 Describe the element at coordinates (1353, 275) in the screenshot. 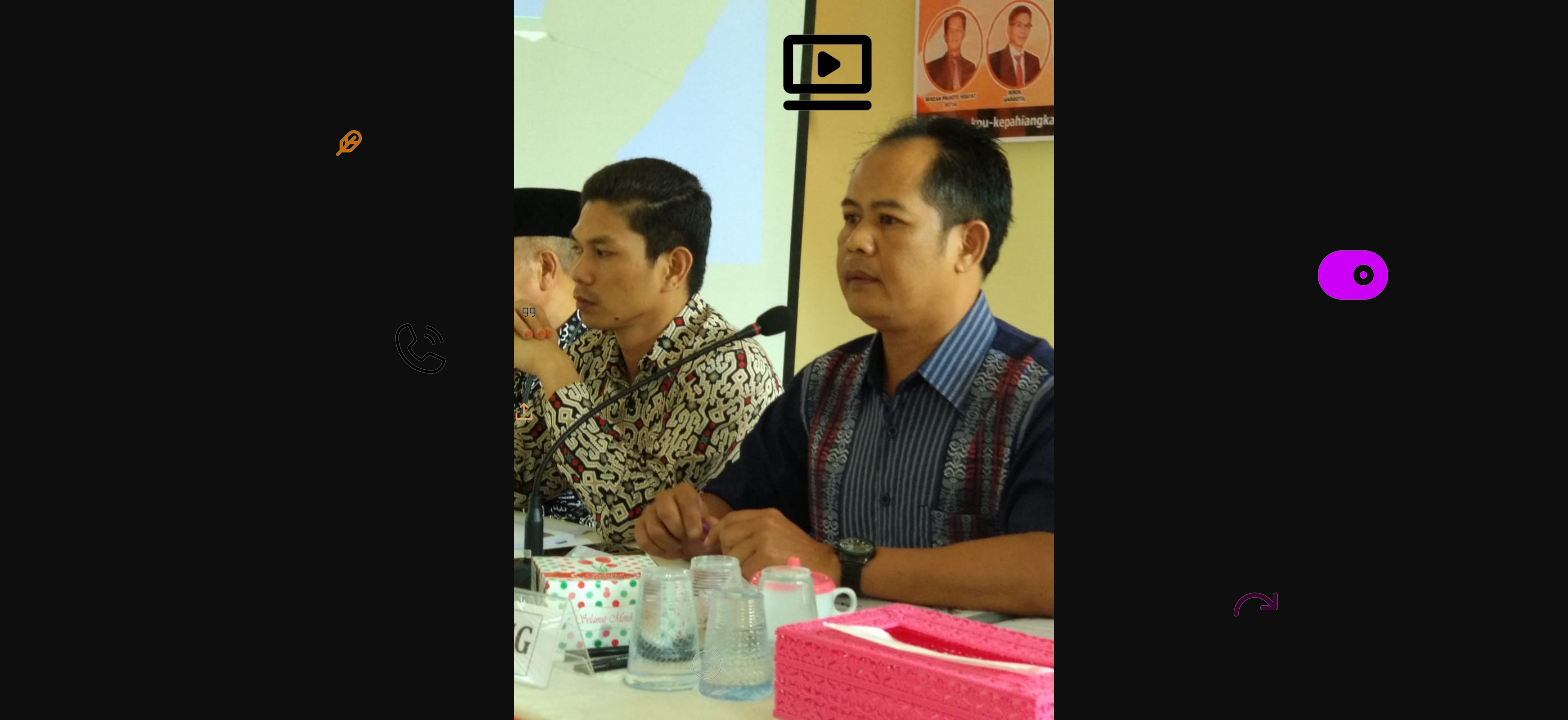

I see `toggle switch in the on/enabled position` at that location.